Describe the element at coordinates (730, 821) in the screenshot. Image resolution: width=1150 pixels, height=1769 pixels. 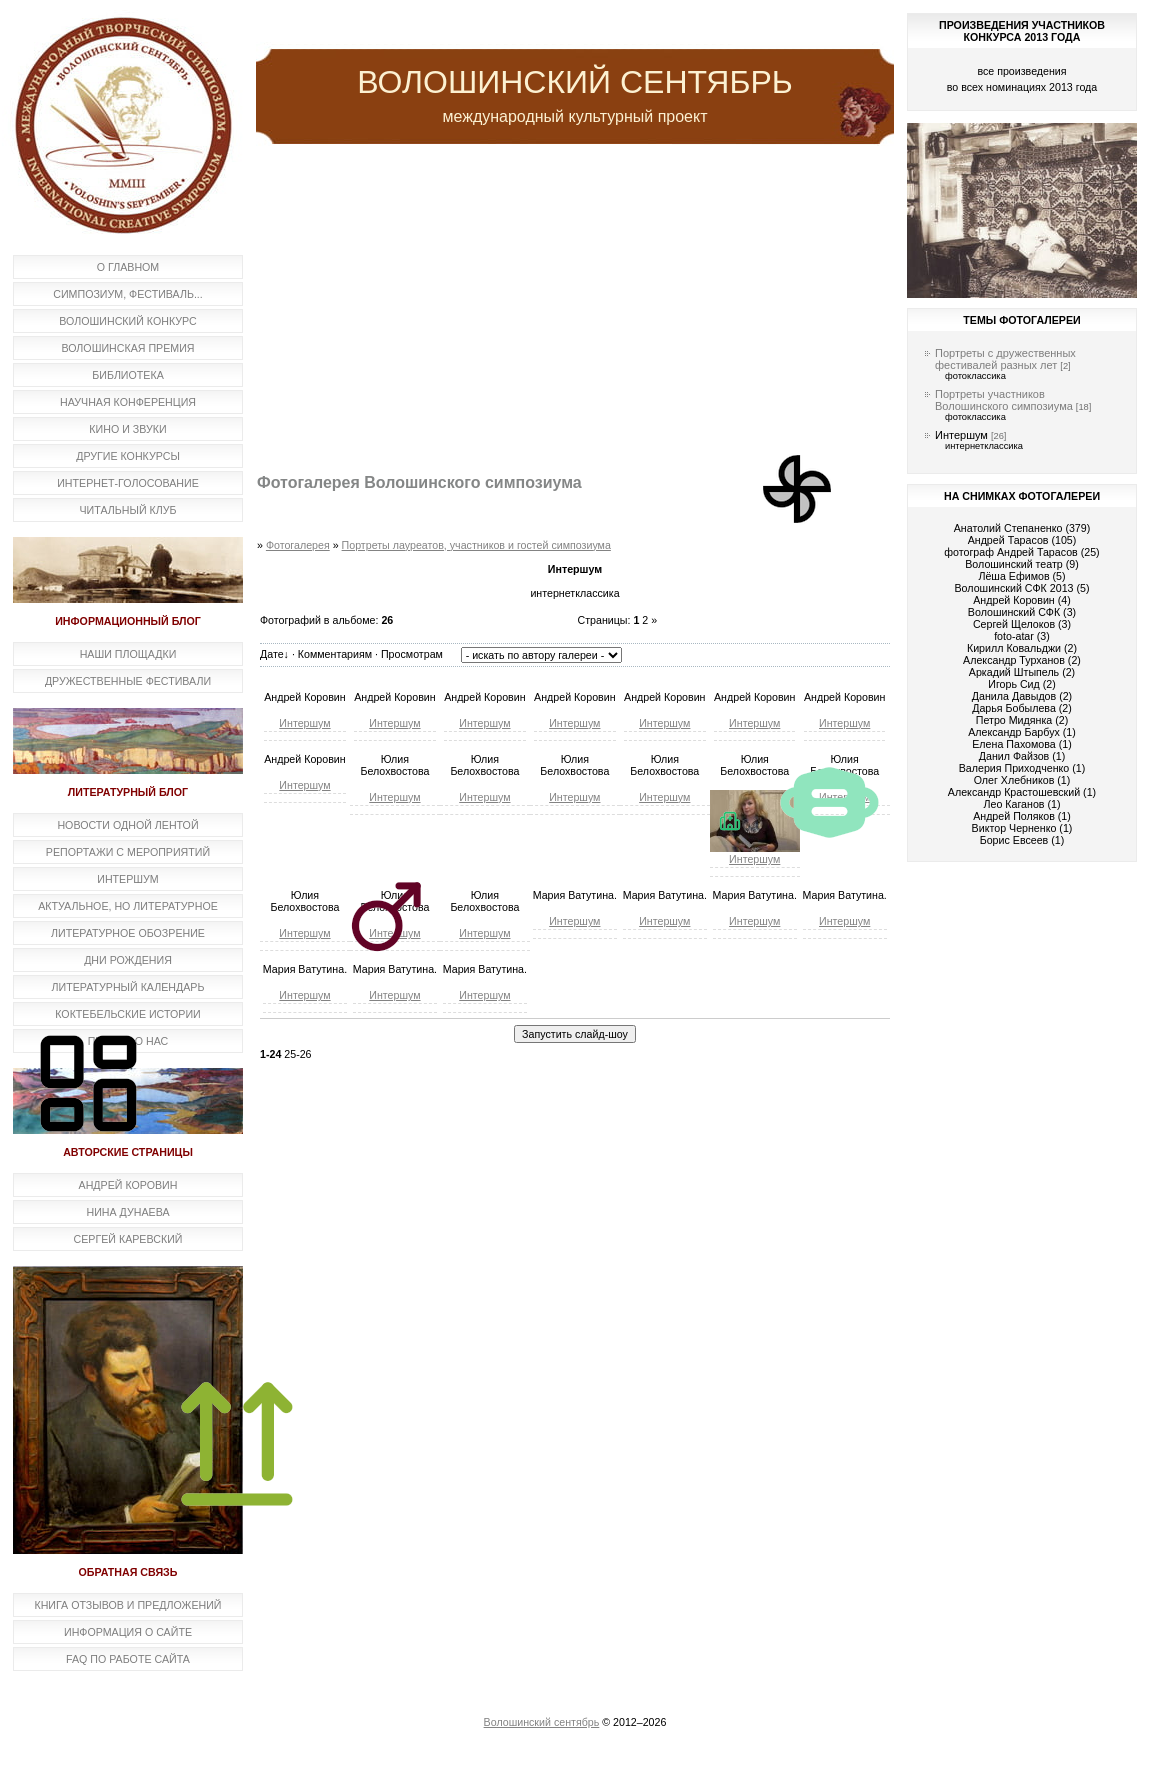
I see `find nearby hospitals or medical facilities` at that location.